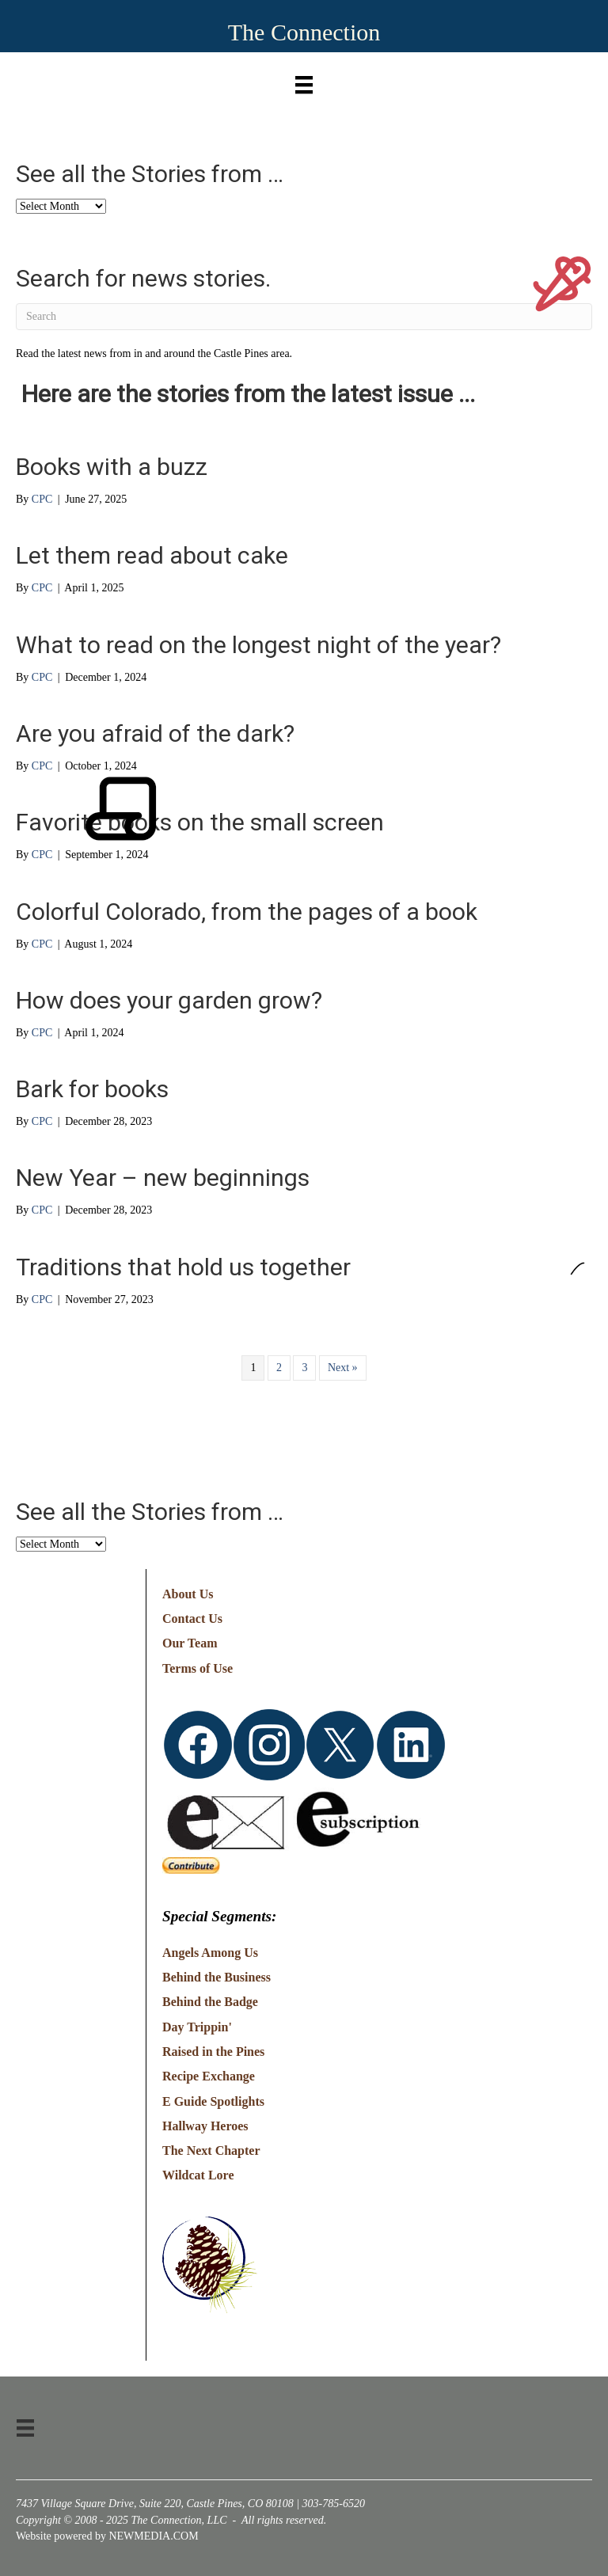  I want to click on apply ease-out animation timing, so click(577, 1268).